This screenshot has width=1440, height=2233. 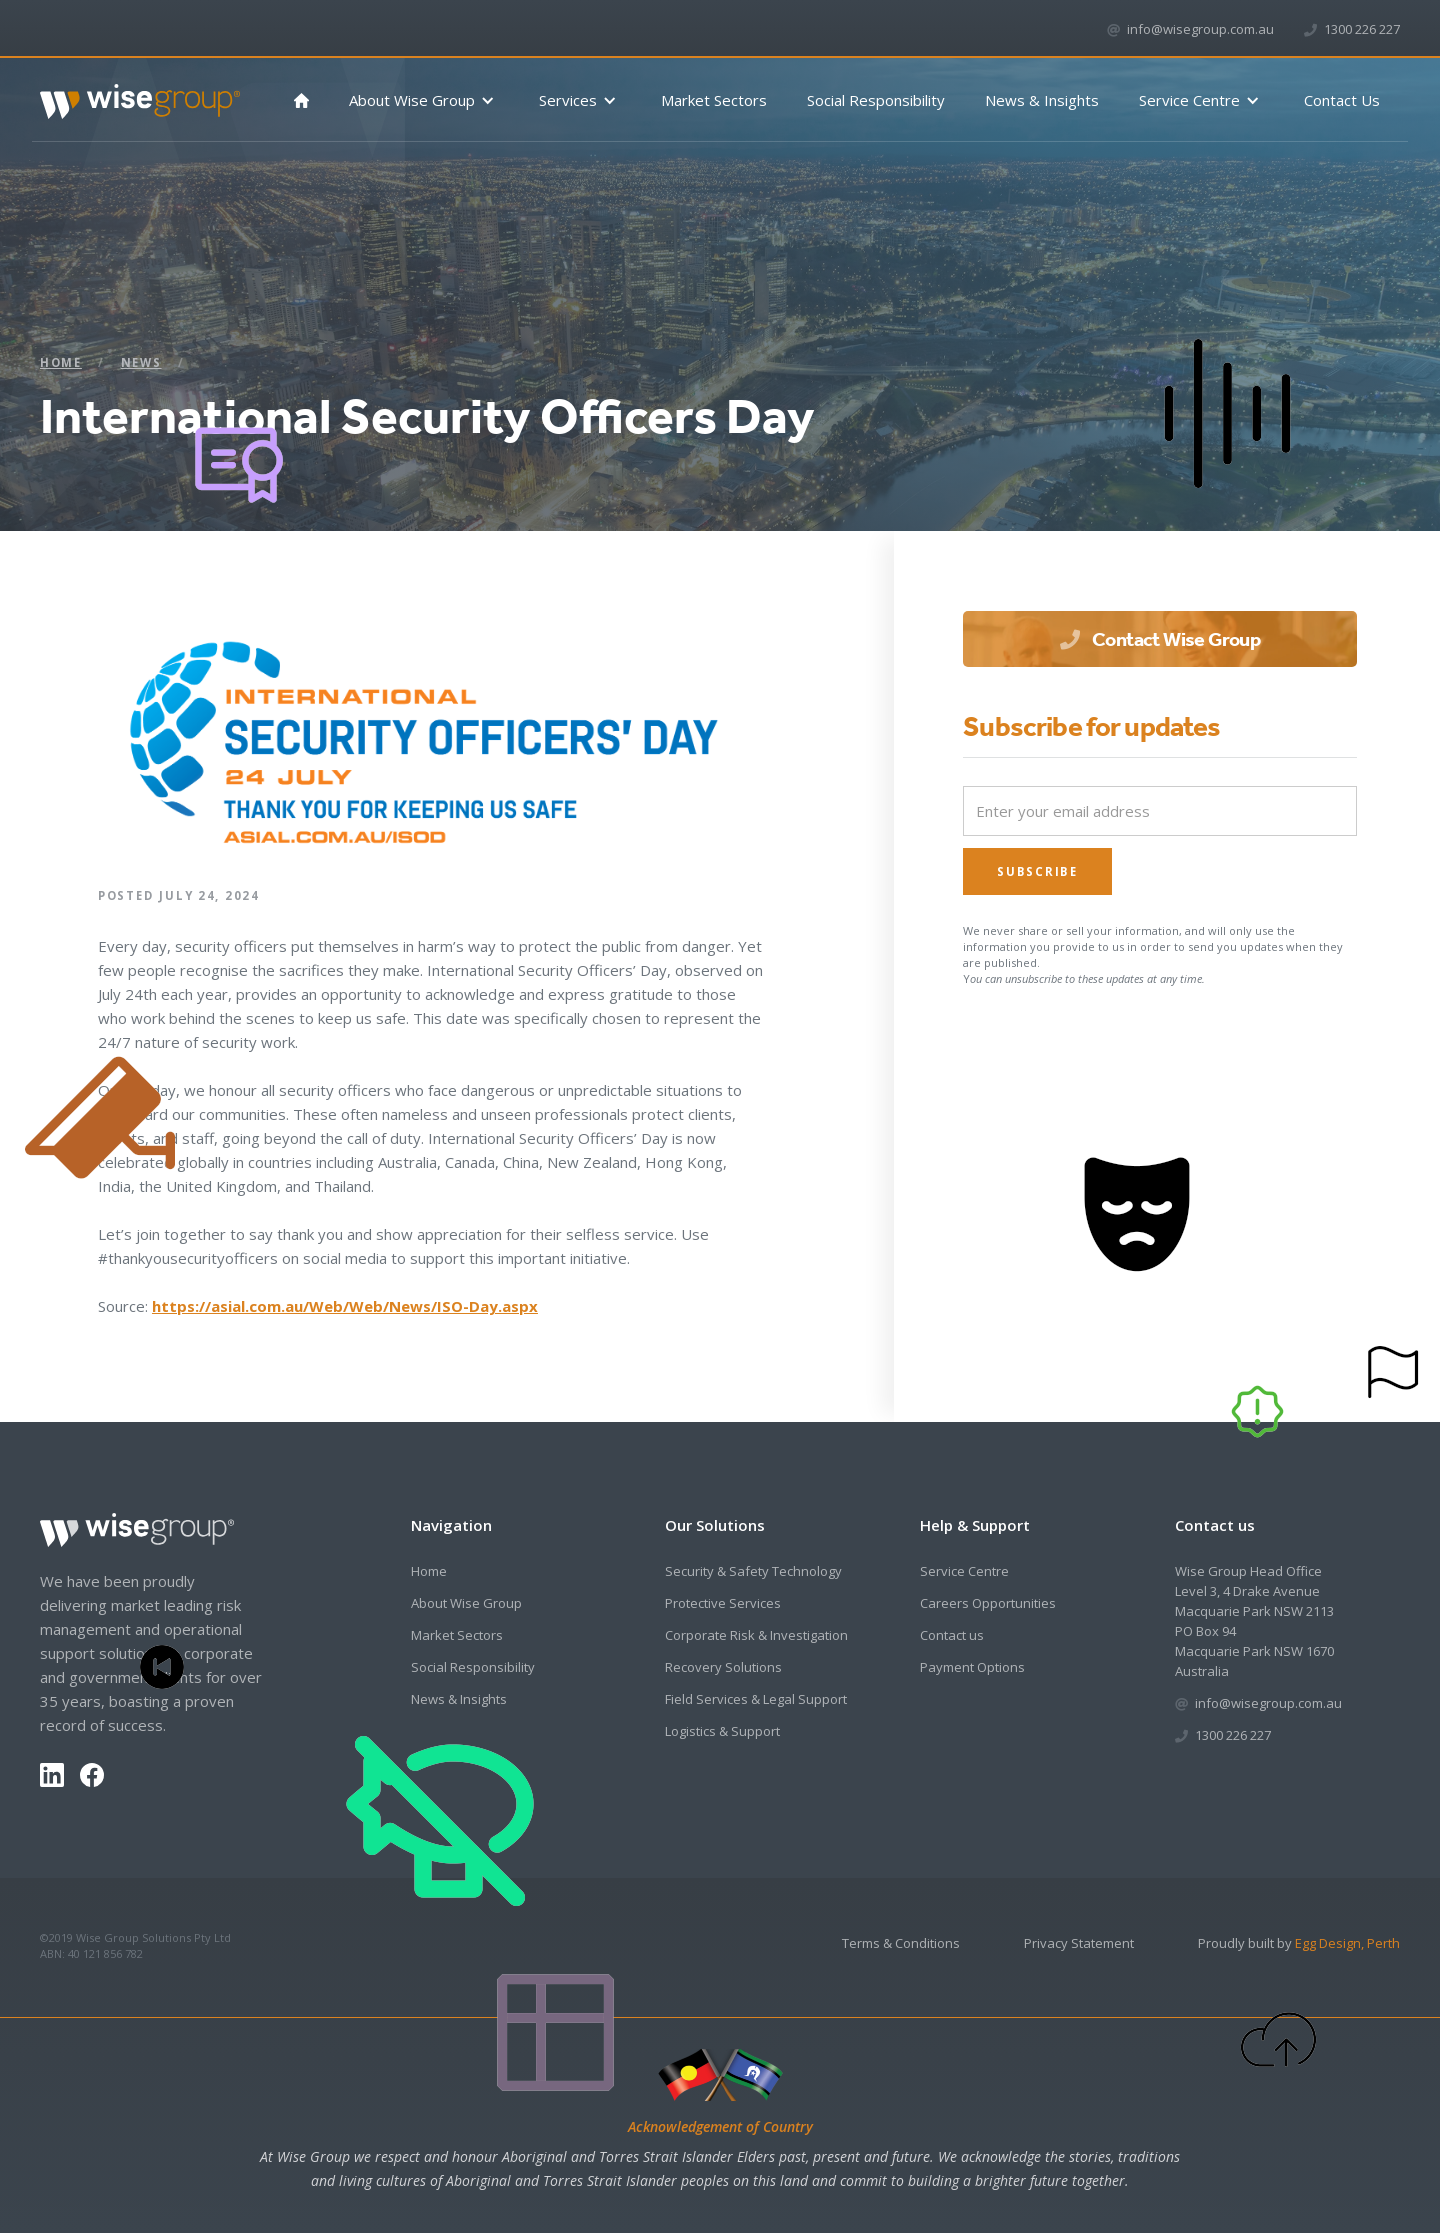 I want to click on access security camera feed, so click(x=100, y=1127).